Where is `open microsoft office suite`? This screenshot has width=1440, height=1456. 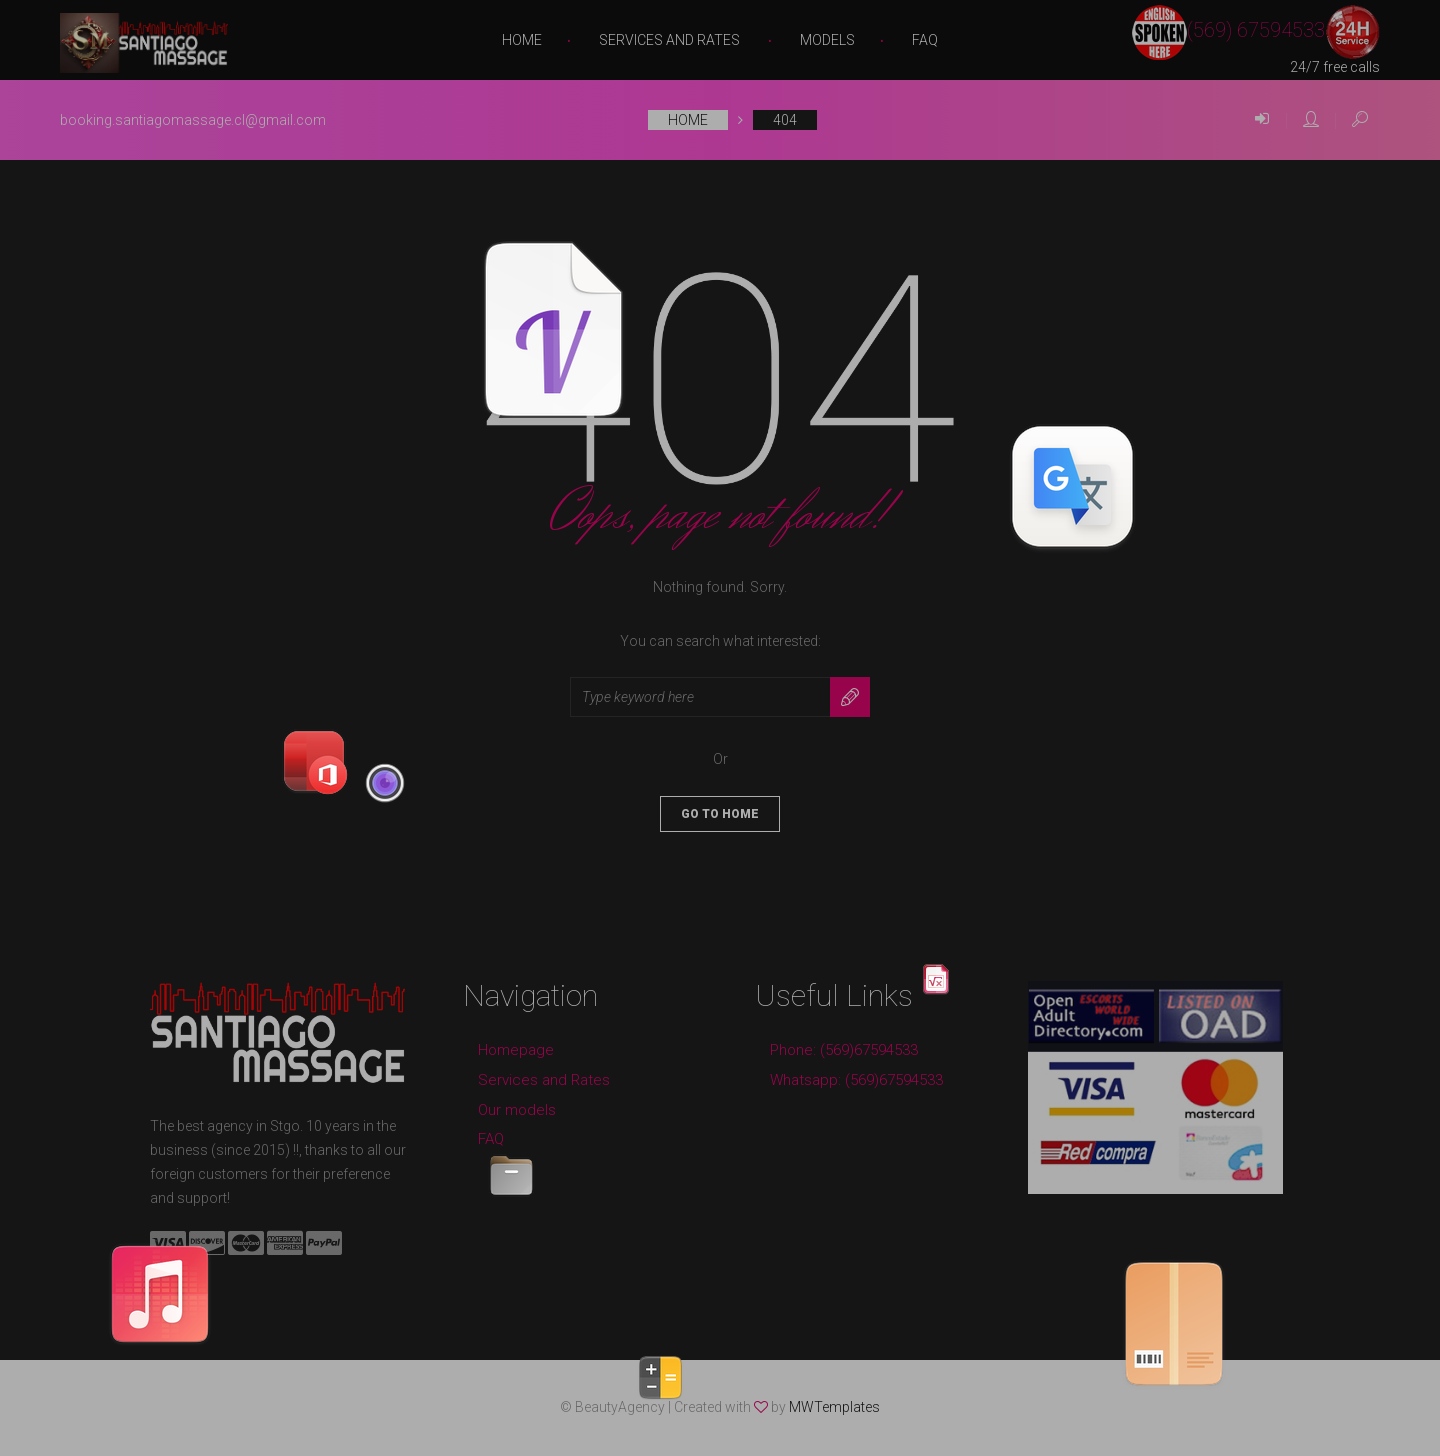
open microsoft office suite is located at coordinates (314, 761).